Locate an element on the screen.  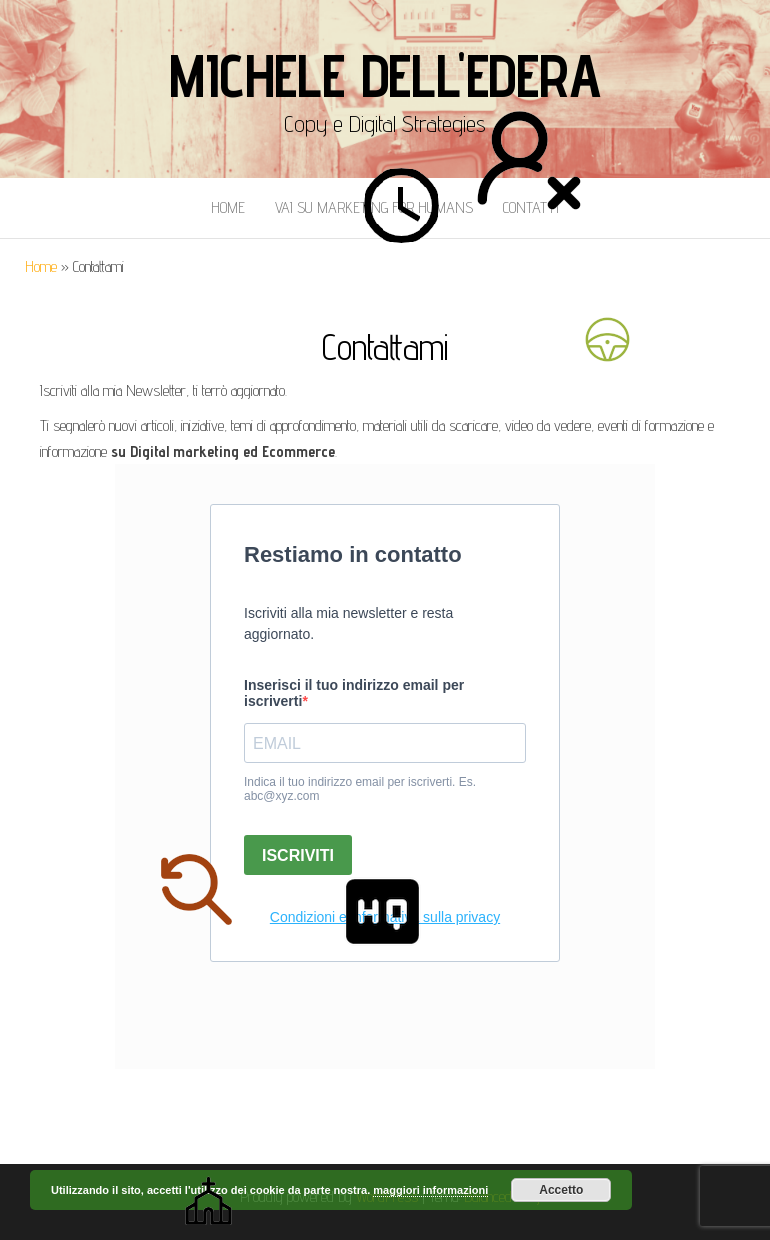
reset zoom to default level is located at coordinates (196, 889).